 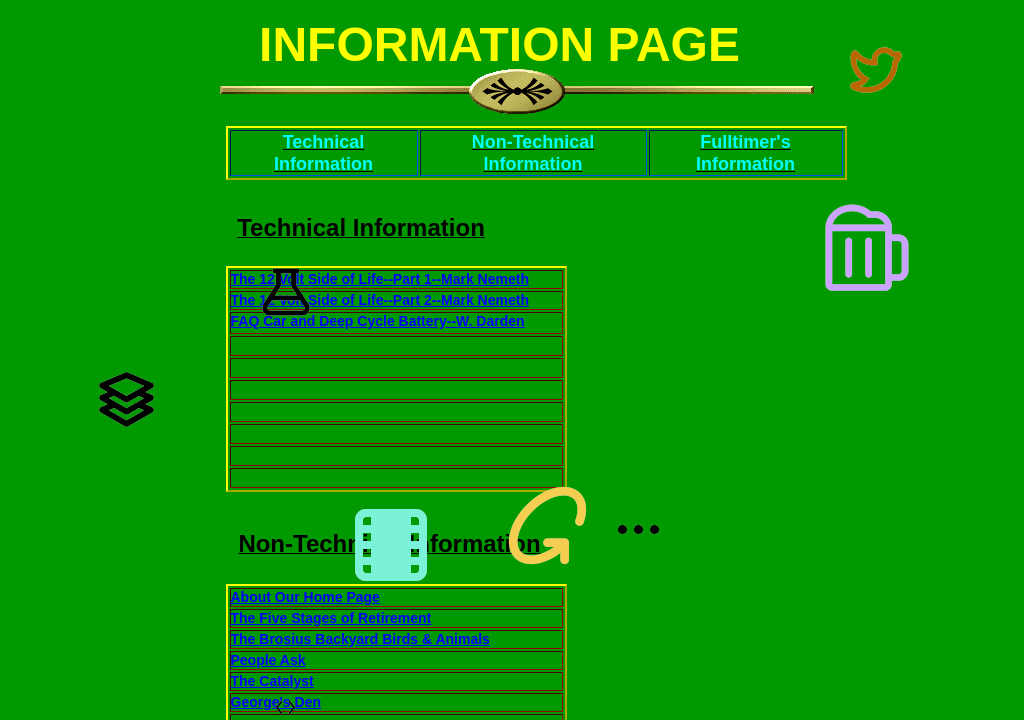 I want to click on access experimental or beta features, so click(x=286, y=292).